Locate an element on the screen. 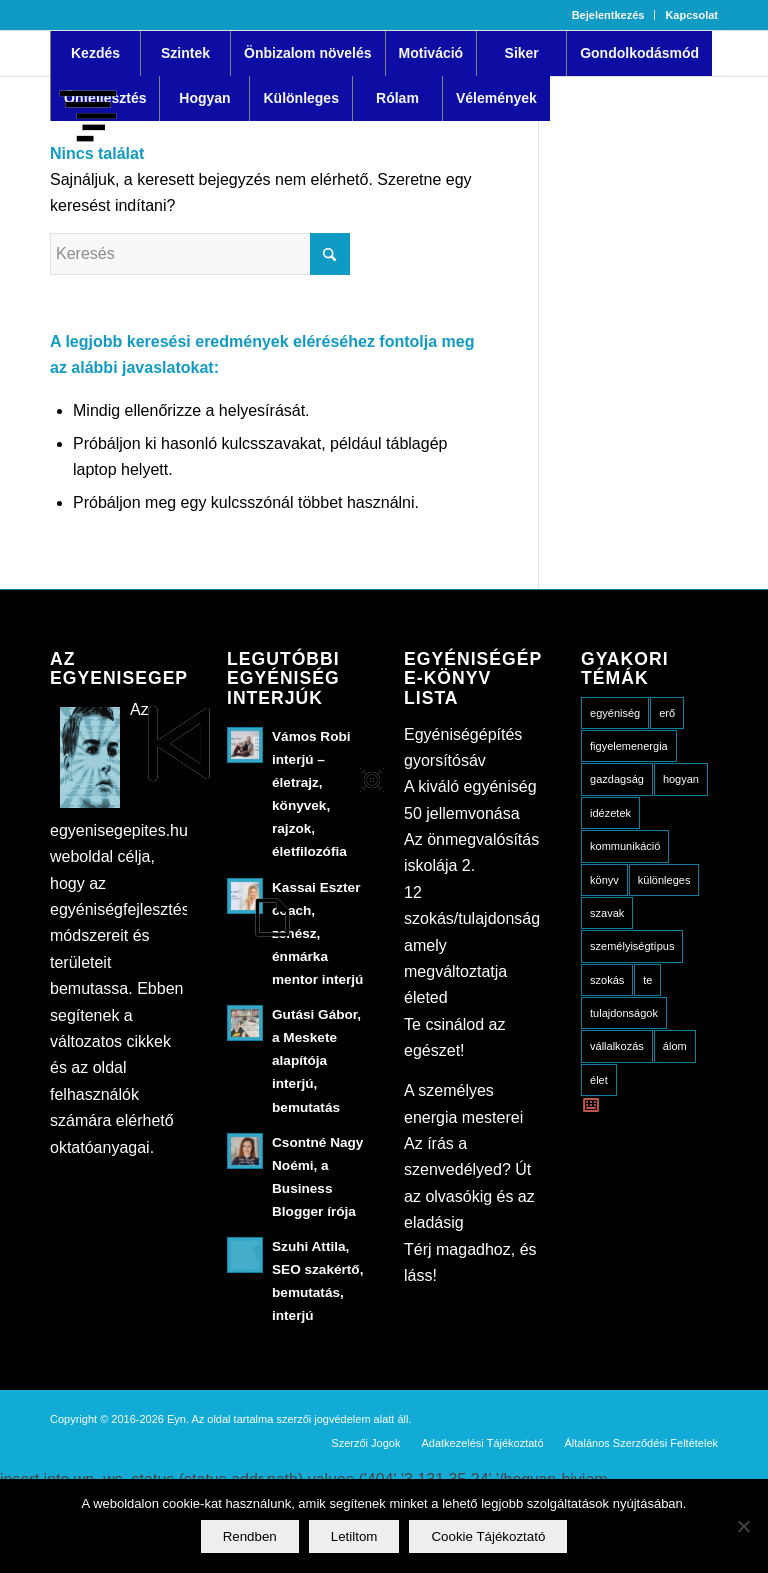 Image resolution: width=768 pixels, height=1573 pixels. skip to previous track is located at coordinates (176, 743).